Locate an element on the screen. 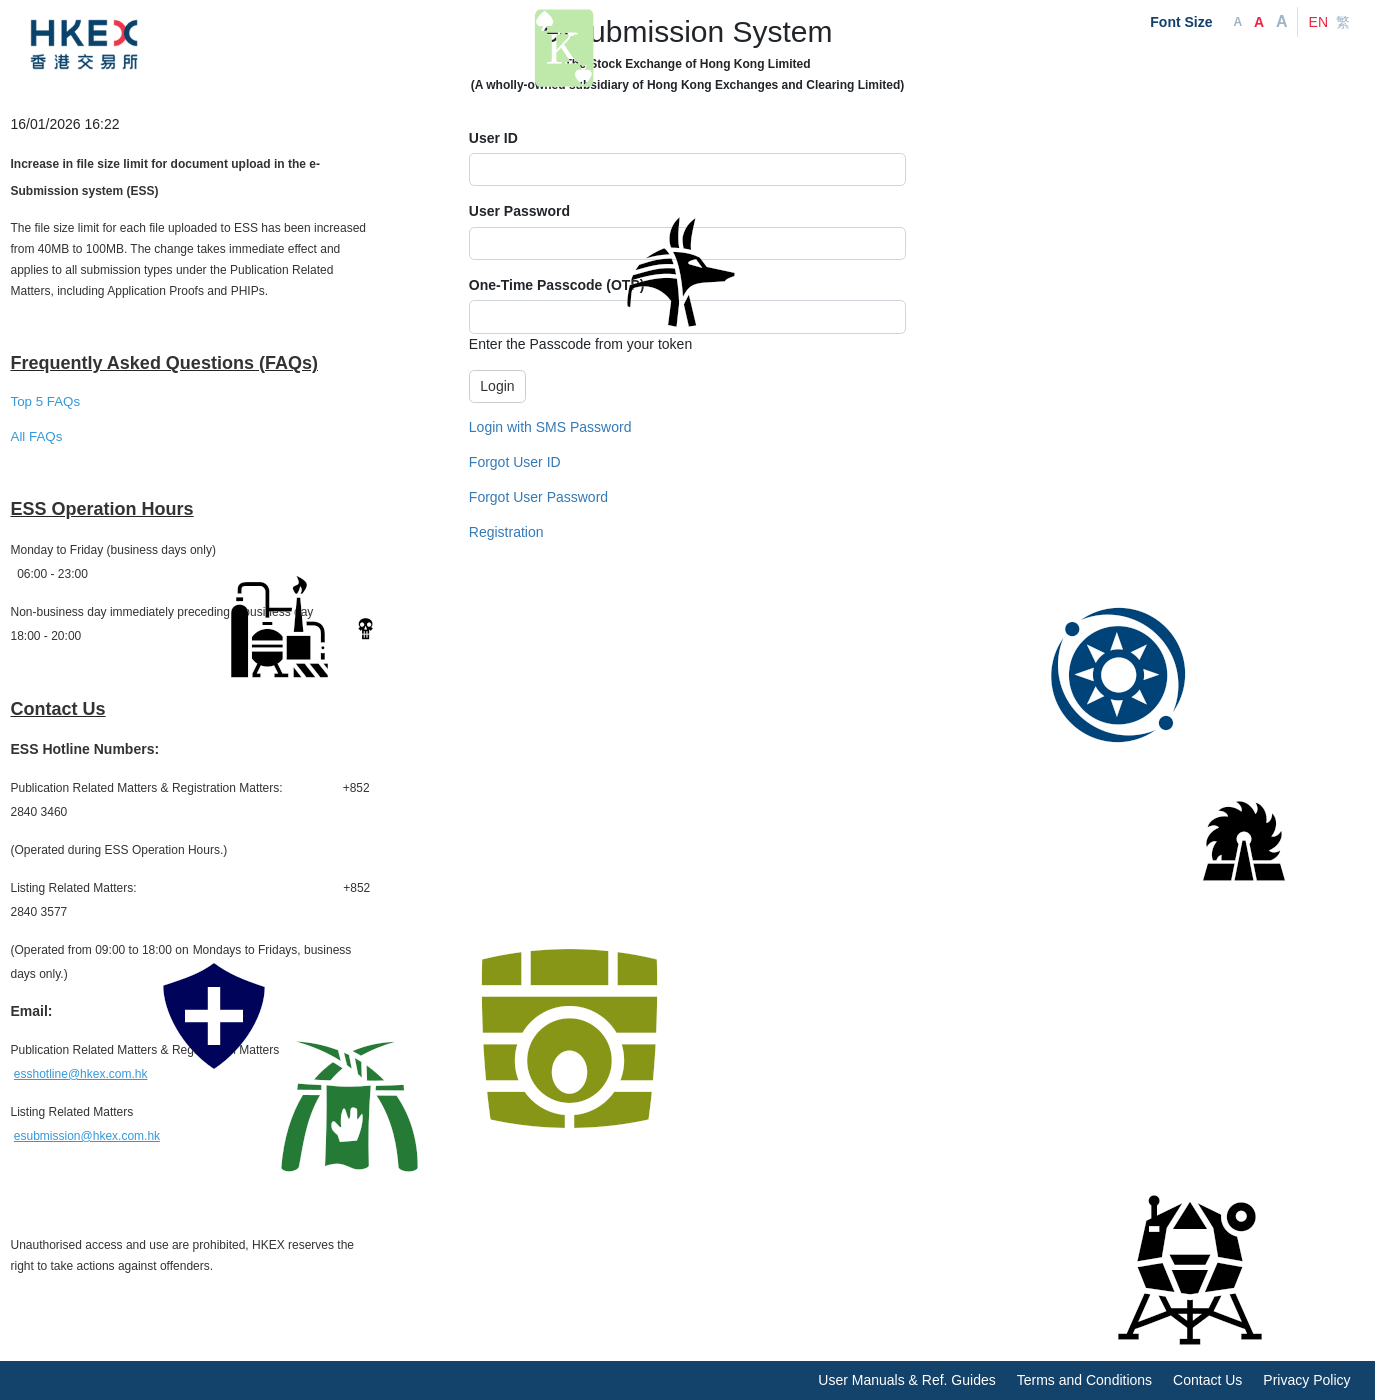 The height and width of the screenshot is (1400, 1375). king of spades playing card is located at coordinates (564, 48).